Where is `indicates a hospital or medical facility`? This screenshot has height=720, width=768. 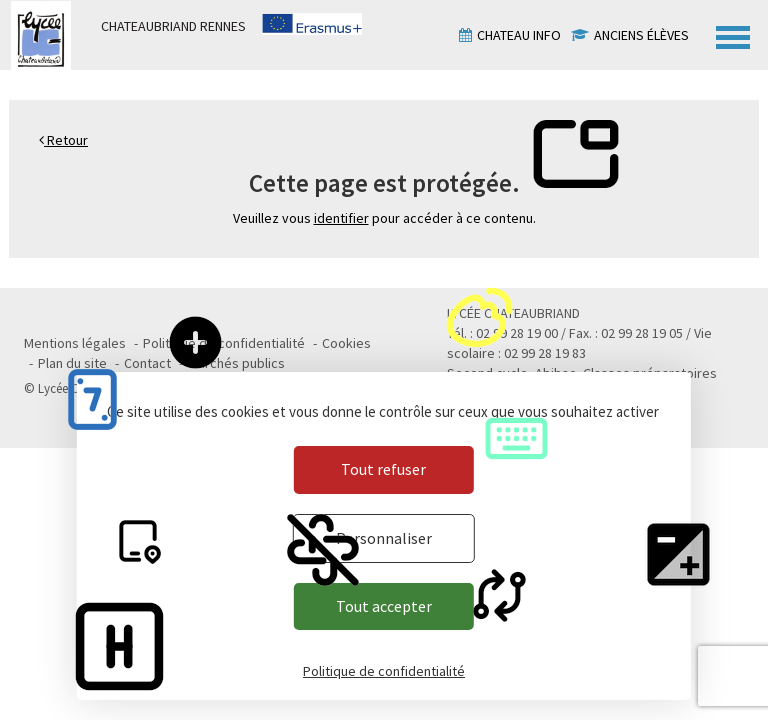
indicates a hospital or medical facility is located at coordinates (119, 646).